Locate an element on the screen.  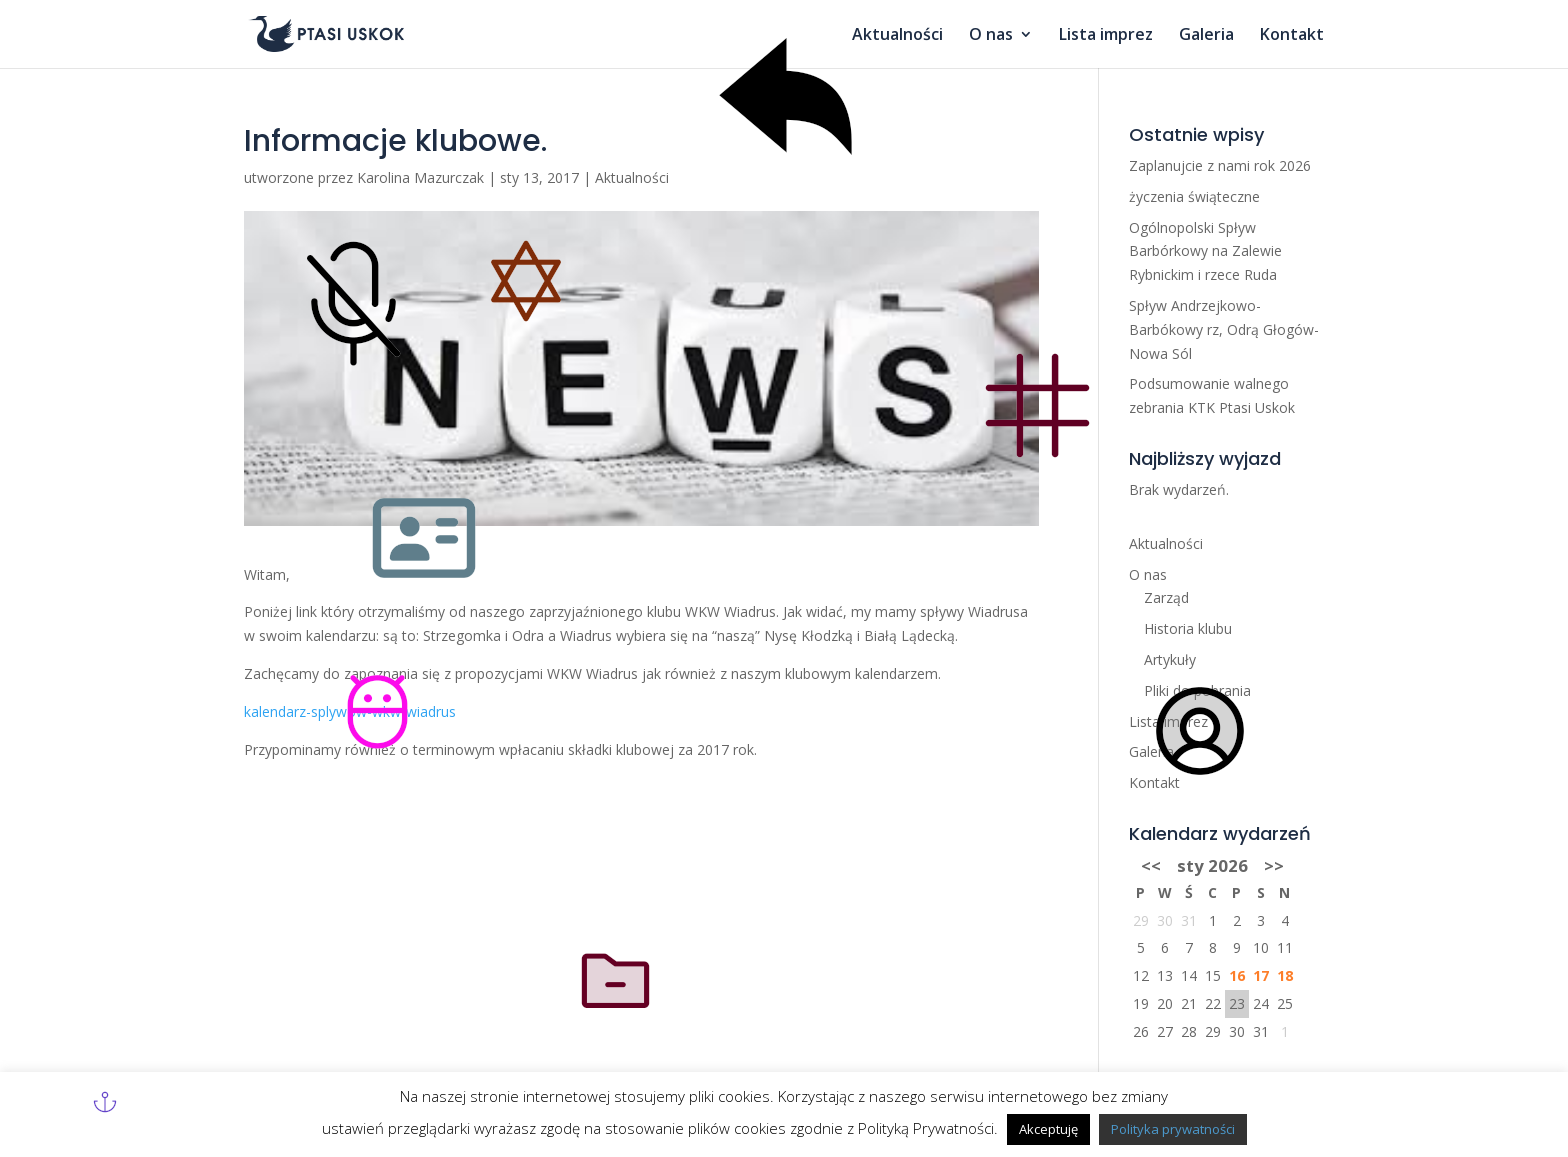
indicates jewish religious content or services is located at coordinates (526, 281).